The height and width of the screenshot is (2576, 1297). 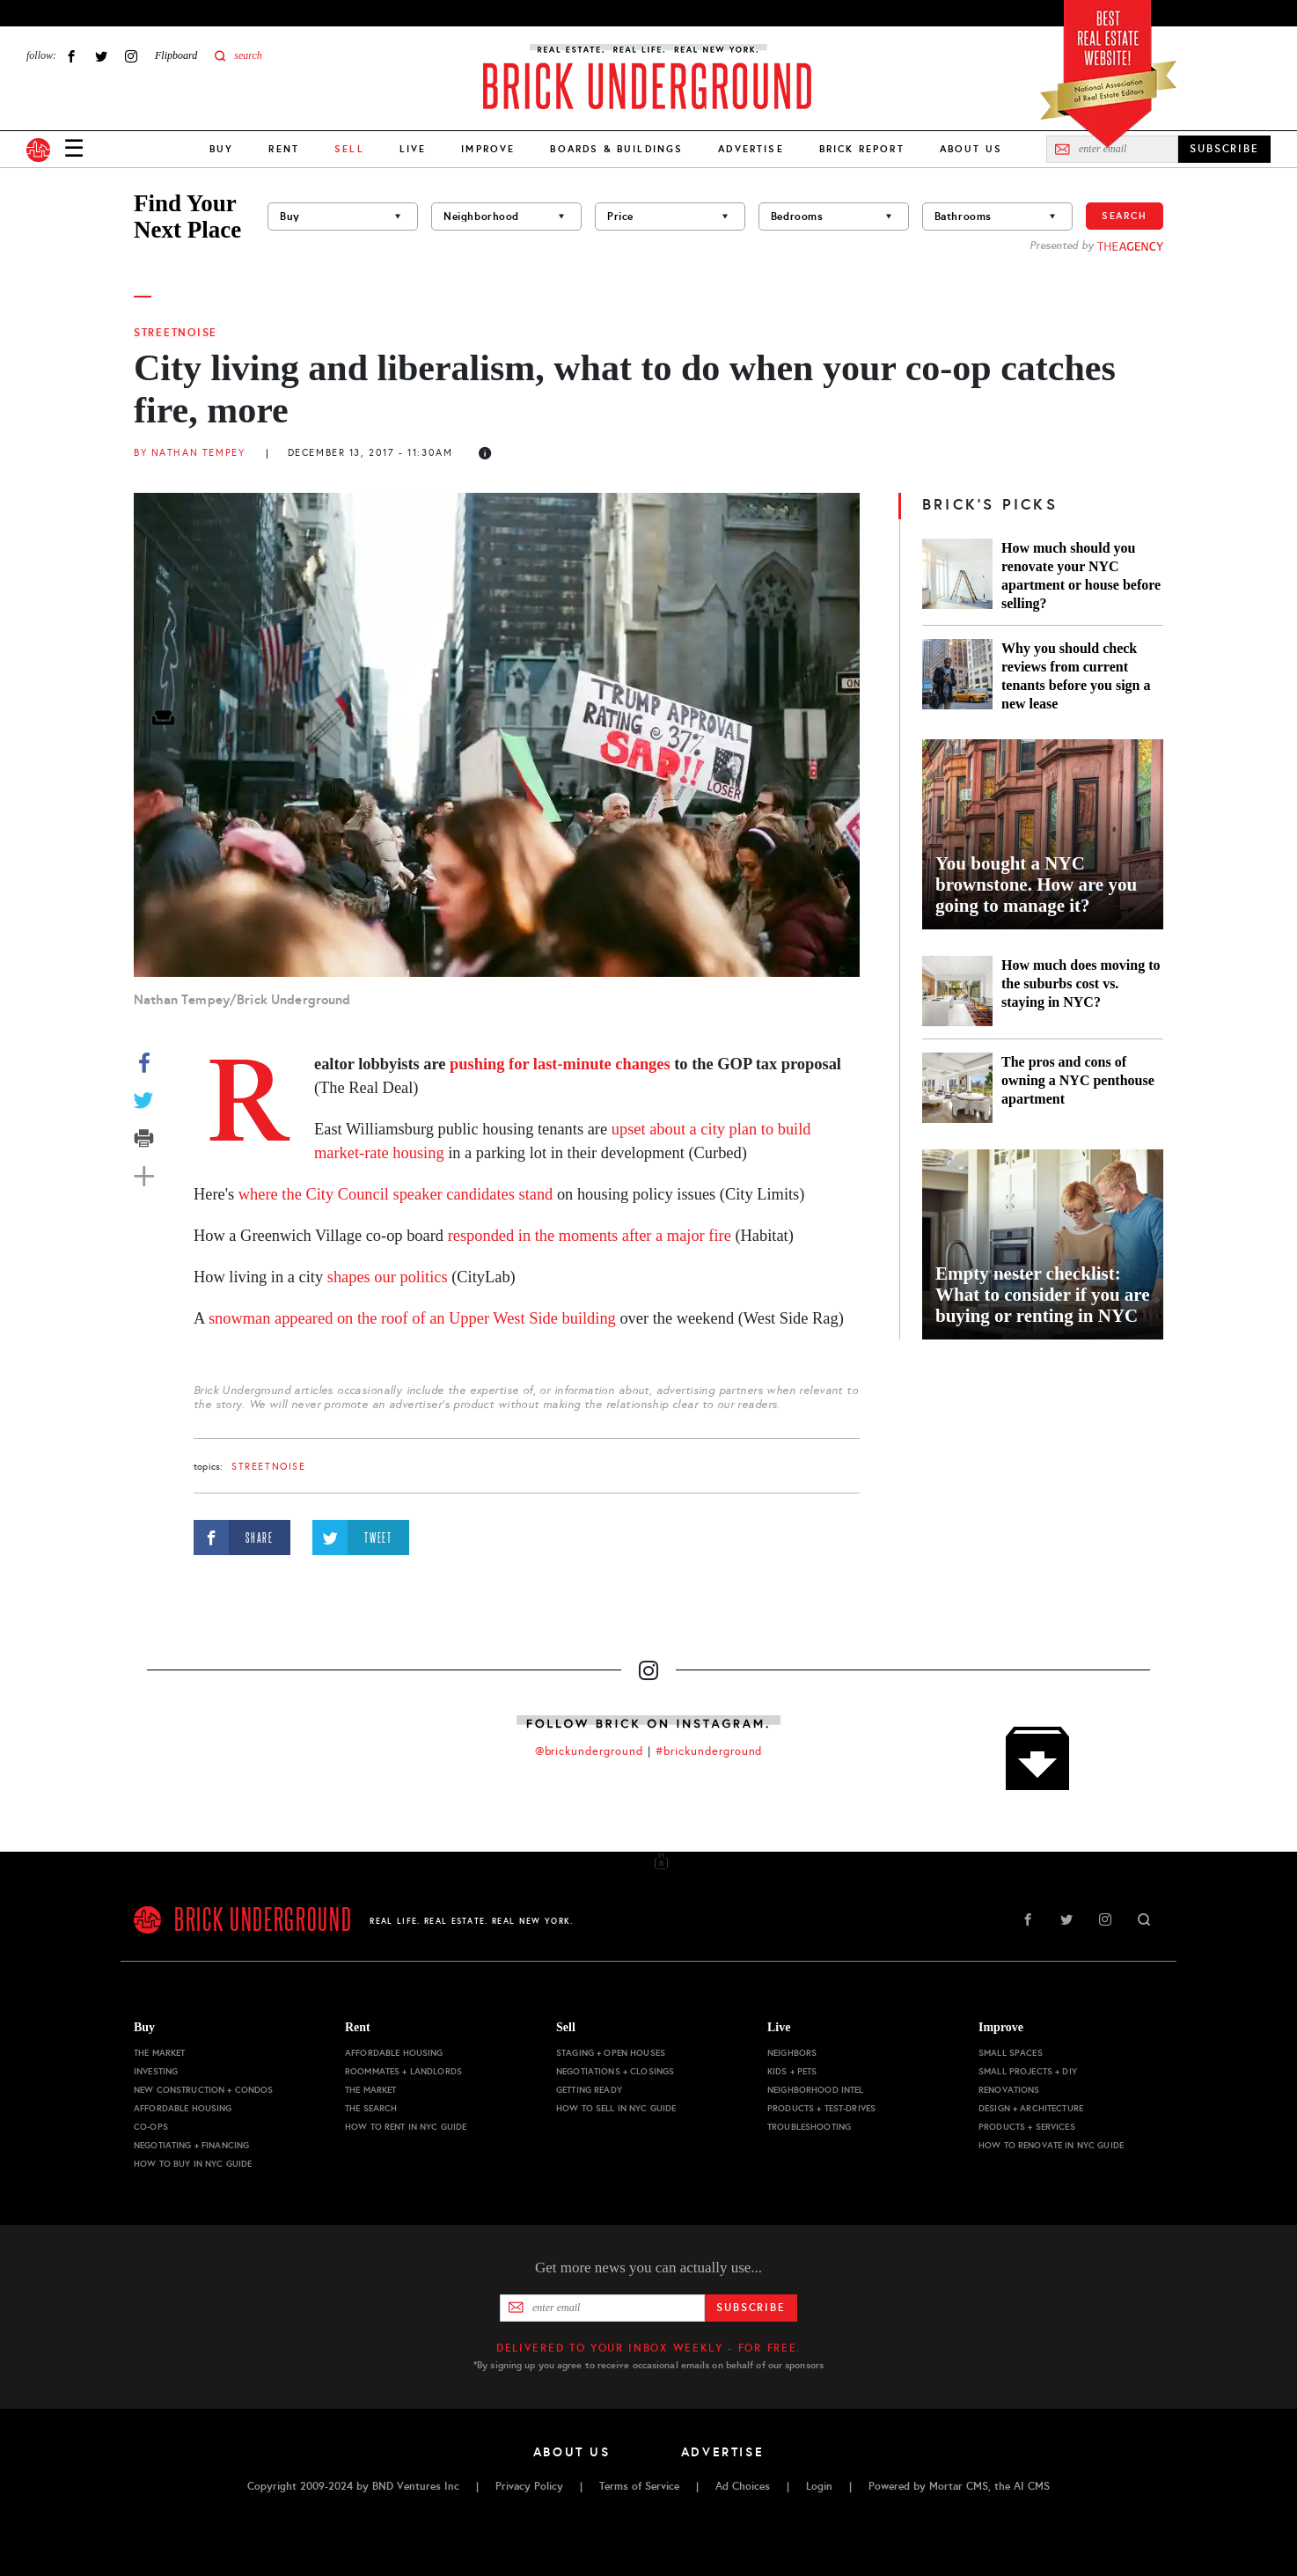 What do you see at coordinates (163, 717) in the screenshot?
I see `view weekend or leisure activities` at bounding box center [163, 717].